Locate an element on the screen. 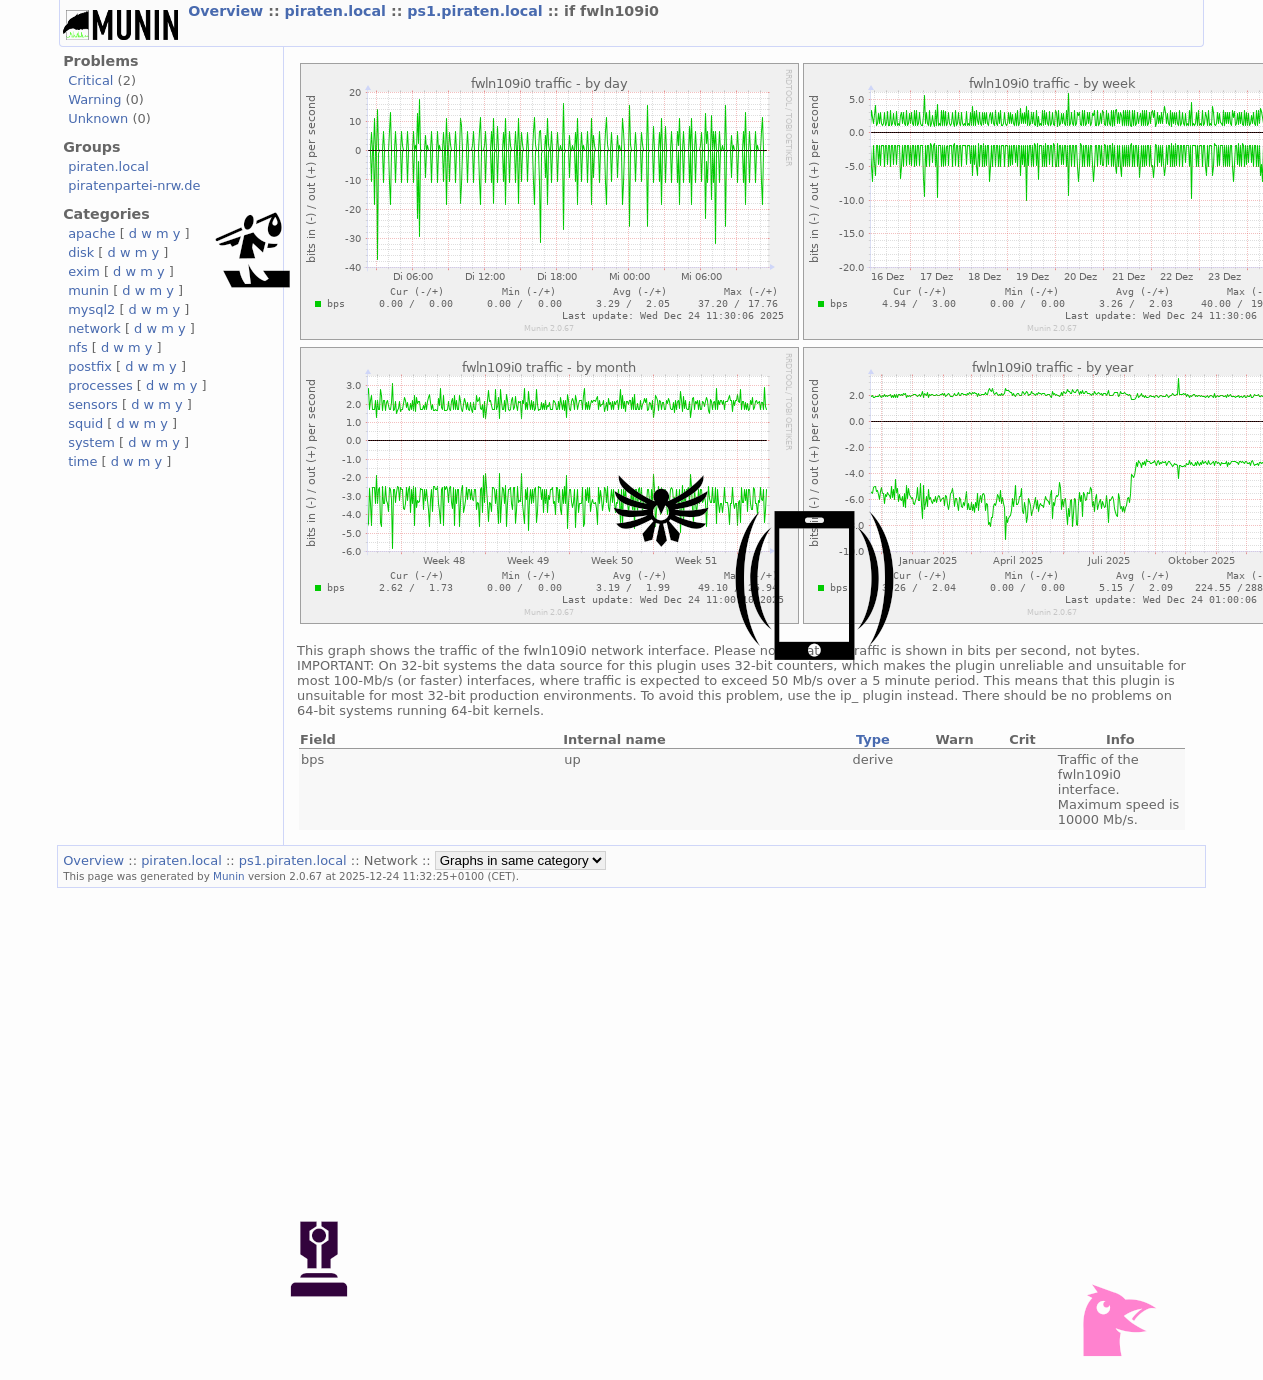 The width and height of the screenshot is (1263, 1380). symbol representing freedom or liberation theme is located at coordinates (661, 512).